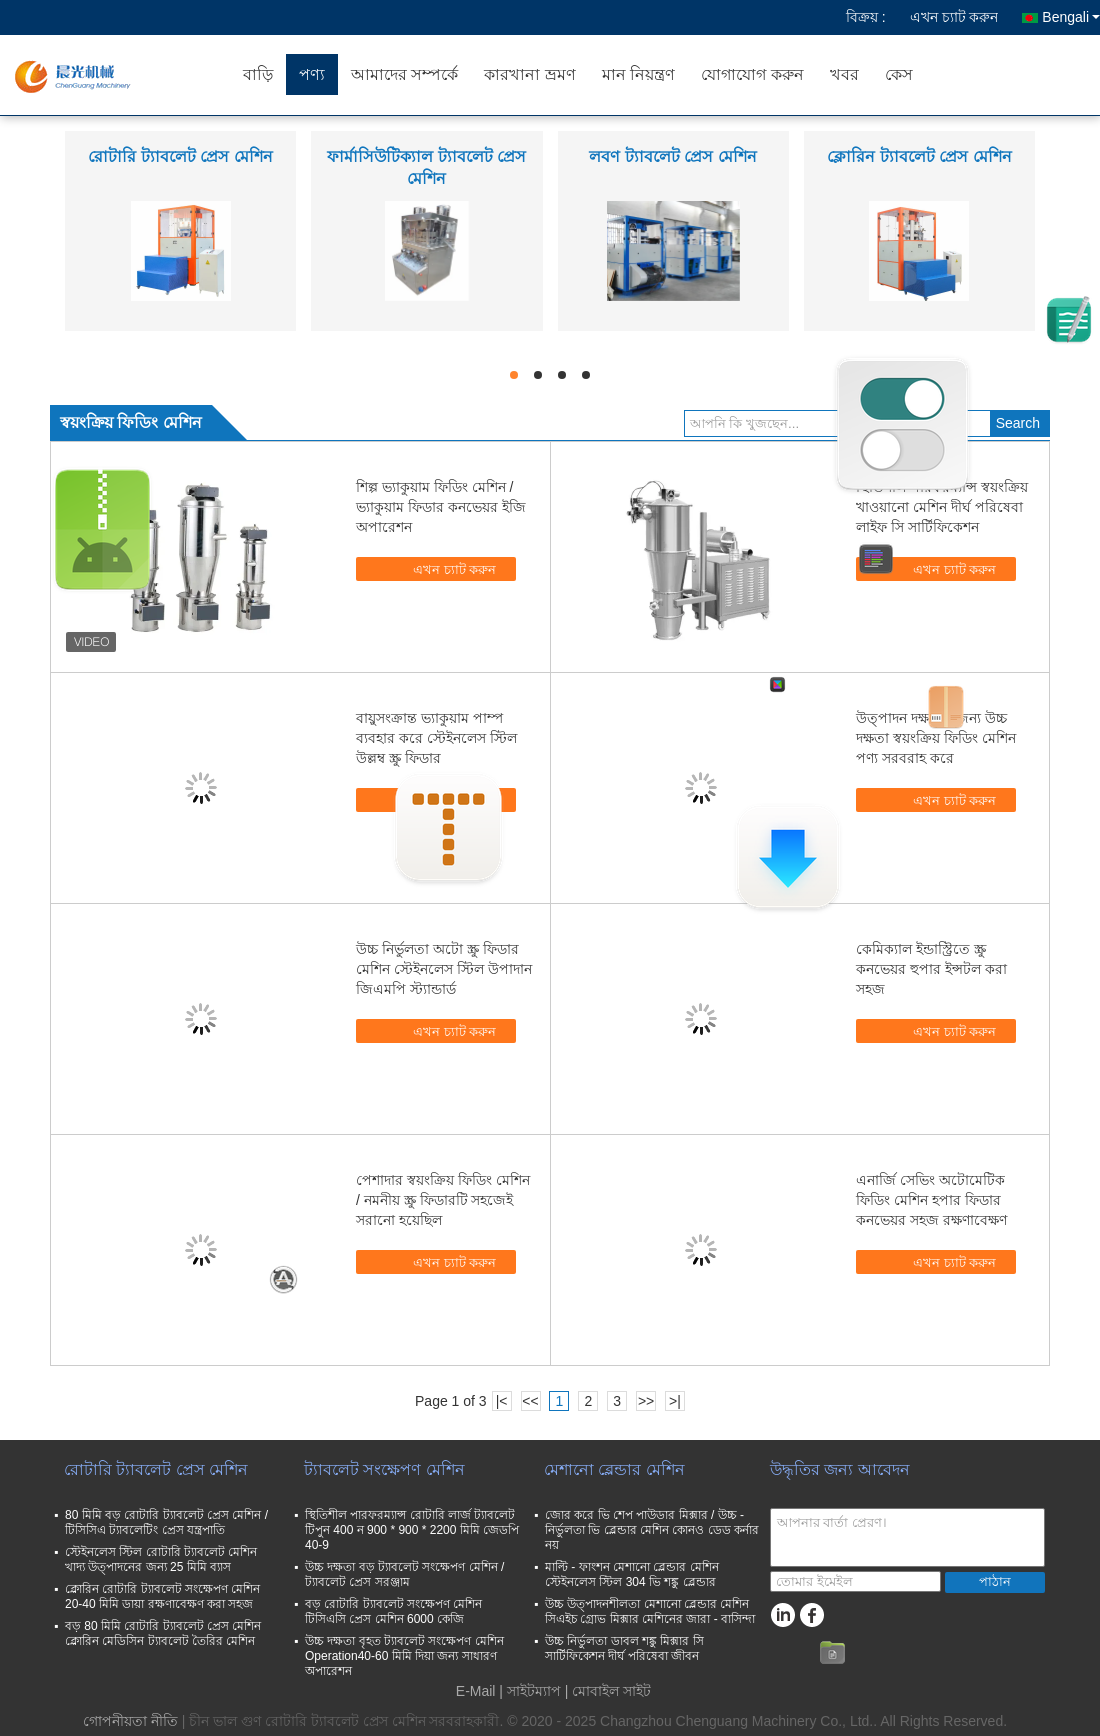 The height and width of the screenshot is (1736, 1100). Describe the element at coordinates (777, 684) in the screenshot. I see `launch gnome tetravex puzzle game` at that location.